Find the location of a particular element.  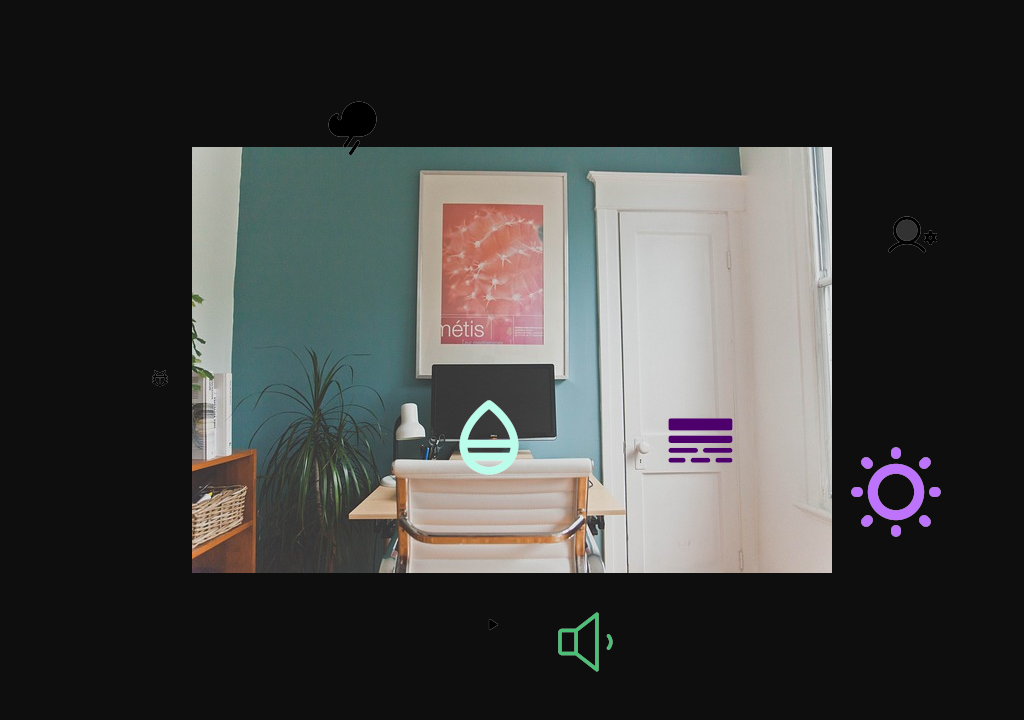

decrease screen brightness is located at coordinates (896, 492).